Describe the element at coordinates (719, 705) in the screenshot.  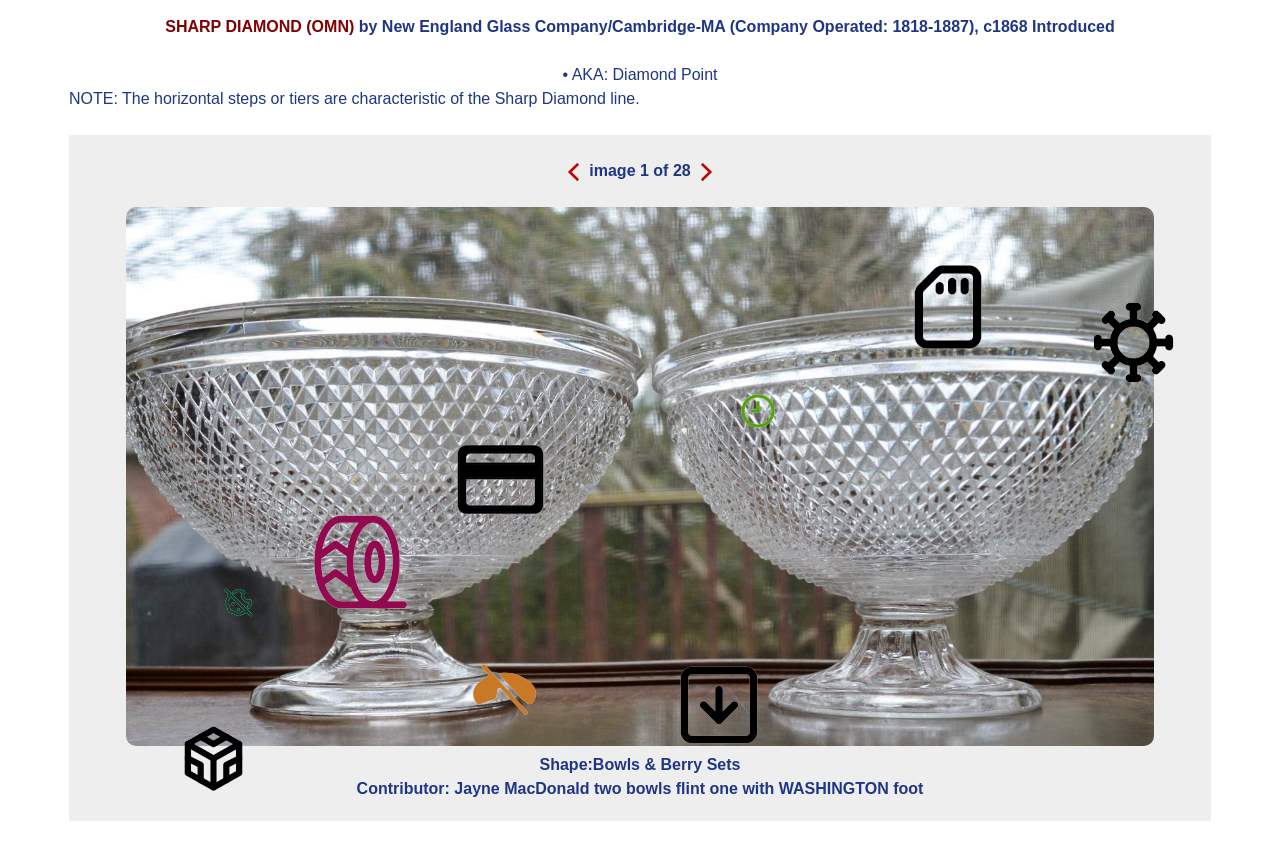
I see `download file or content` at that location.